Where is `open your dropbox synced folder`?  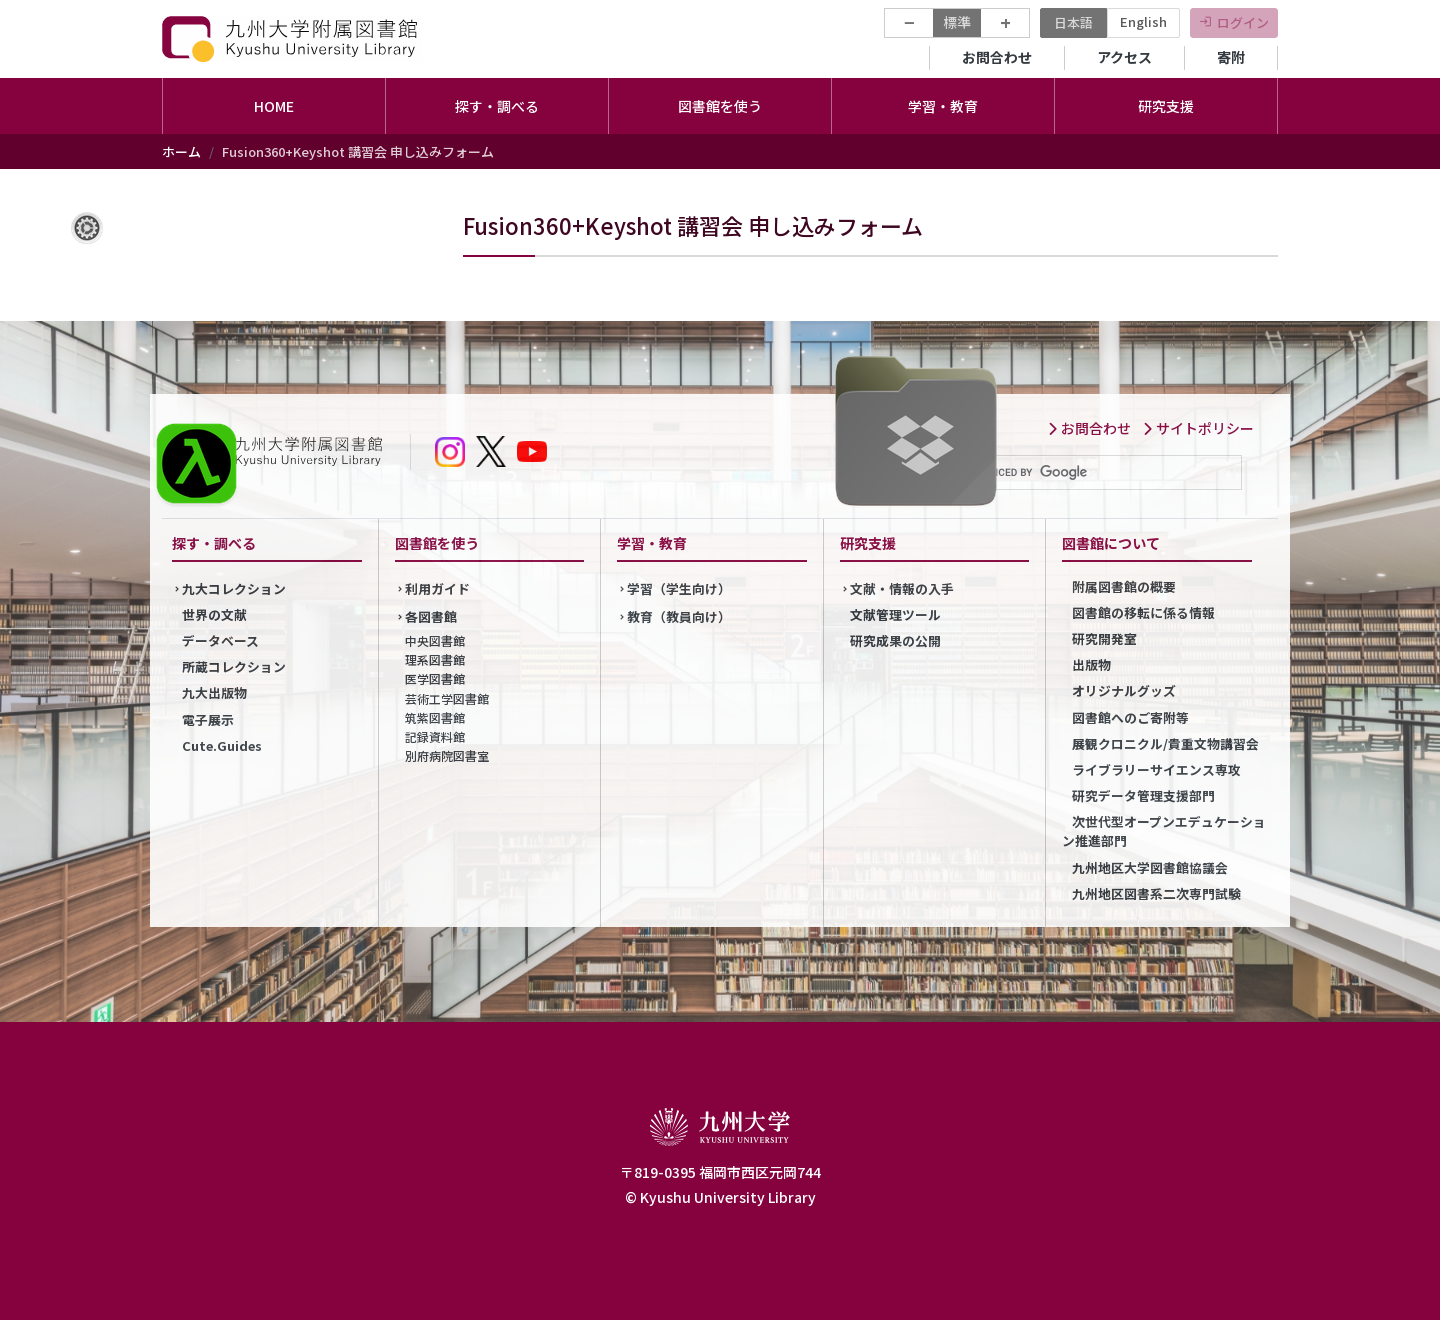 open your dropbox synced folder is located at coordinates (916, 431).